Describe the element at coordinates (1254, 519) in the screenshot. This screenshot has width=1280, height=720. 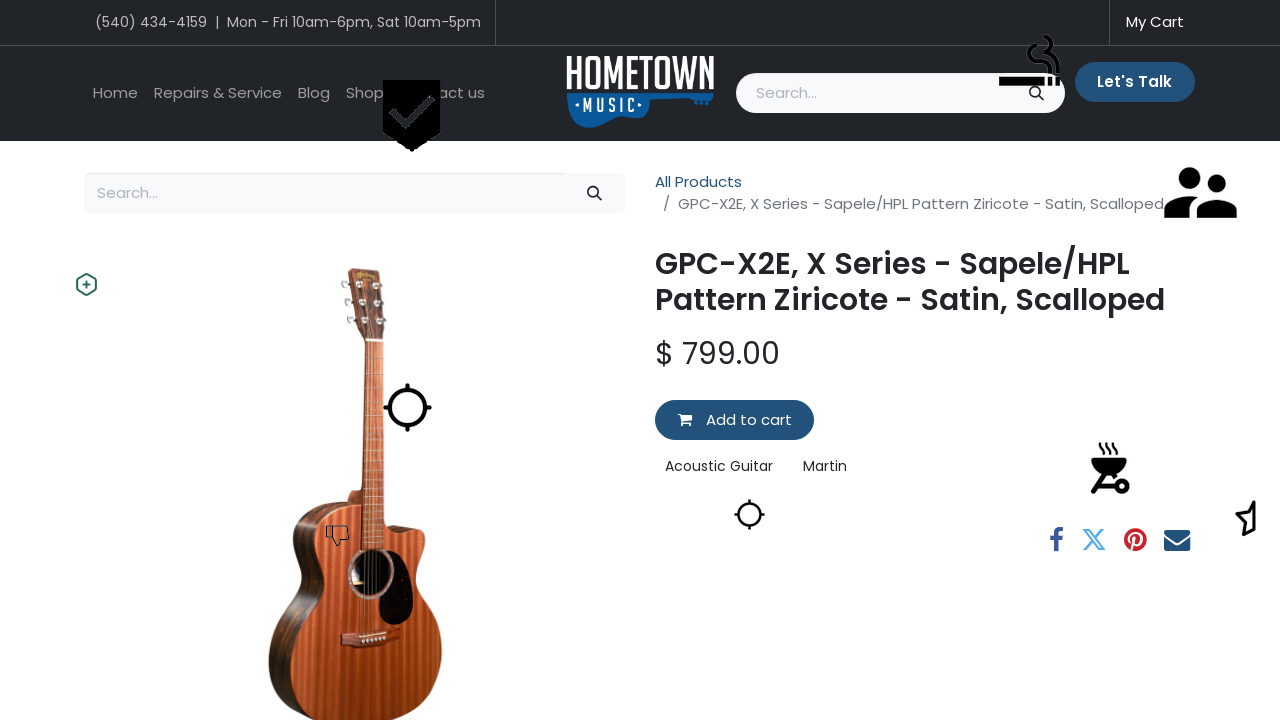
I see `indicates a partial rating or half-star score` at that location.